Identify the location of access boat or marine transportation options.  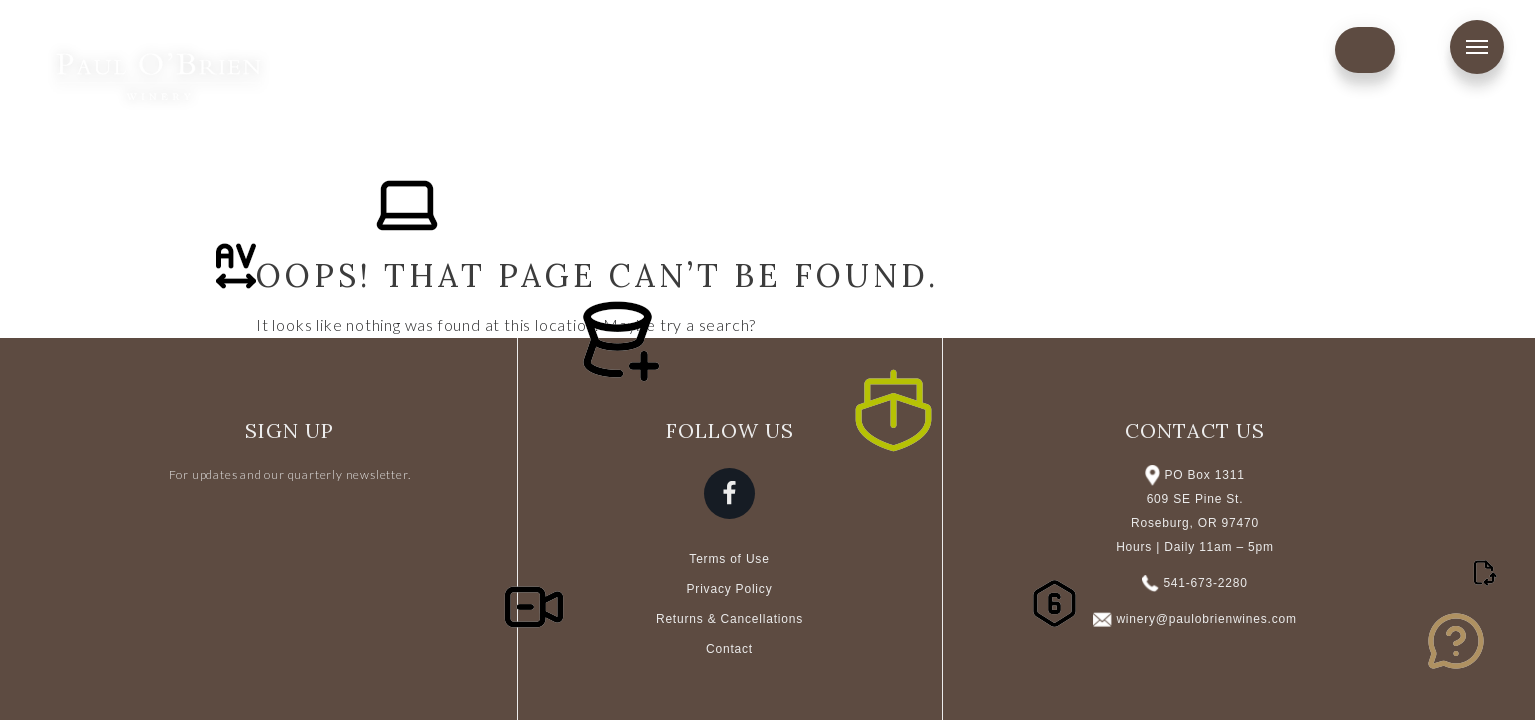
(893, 410).